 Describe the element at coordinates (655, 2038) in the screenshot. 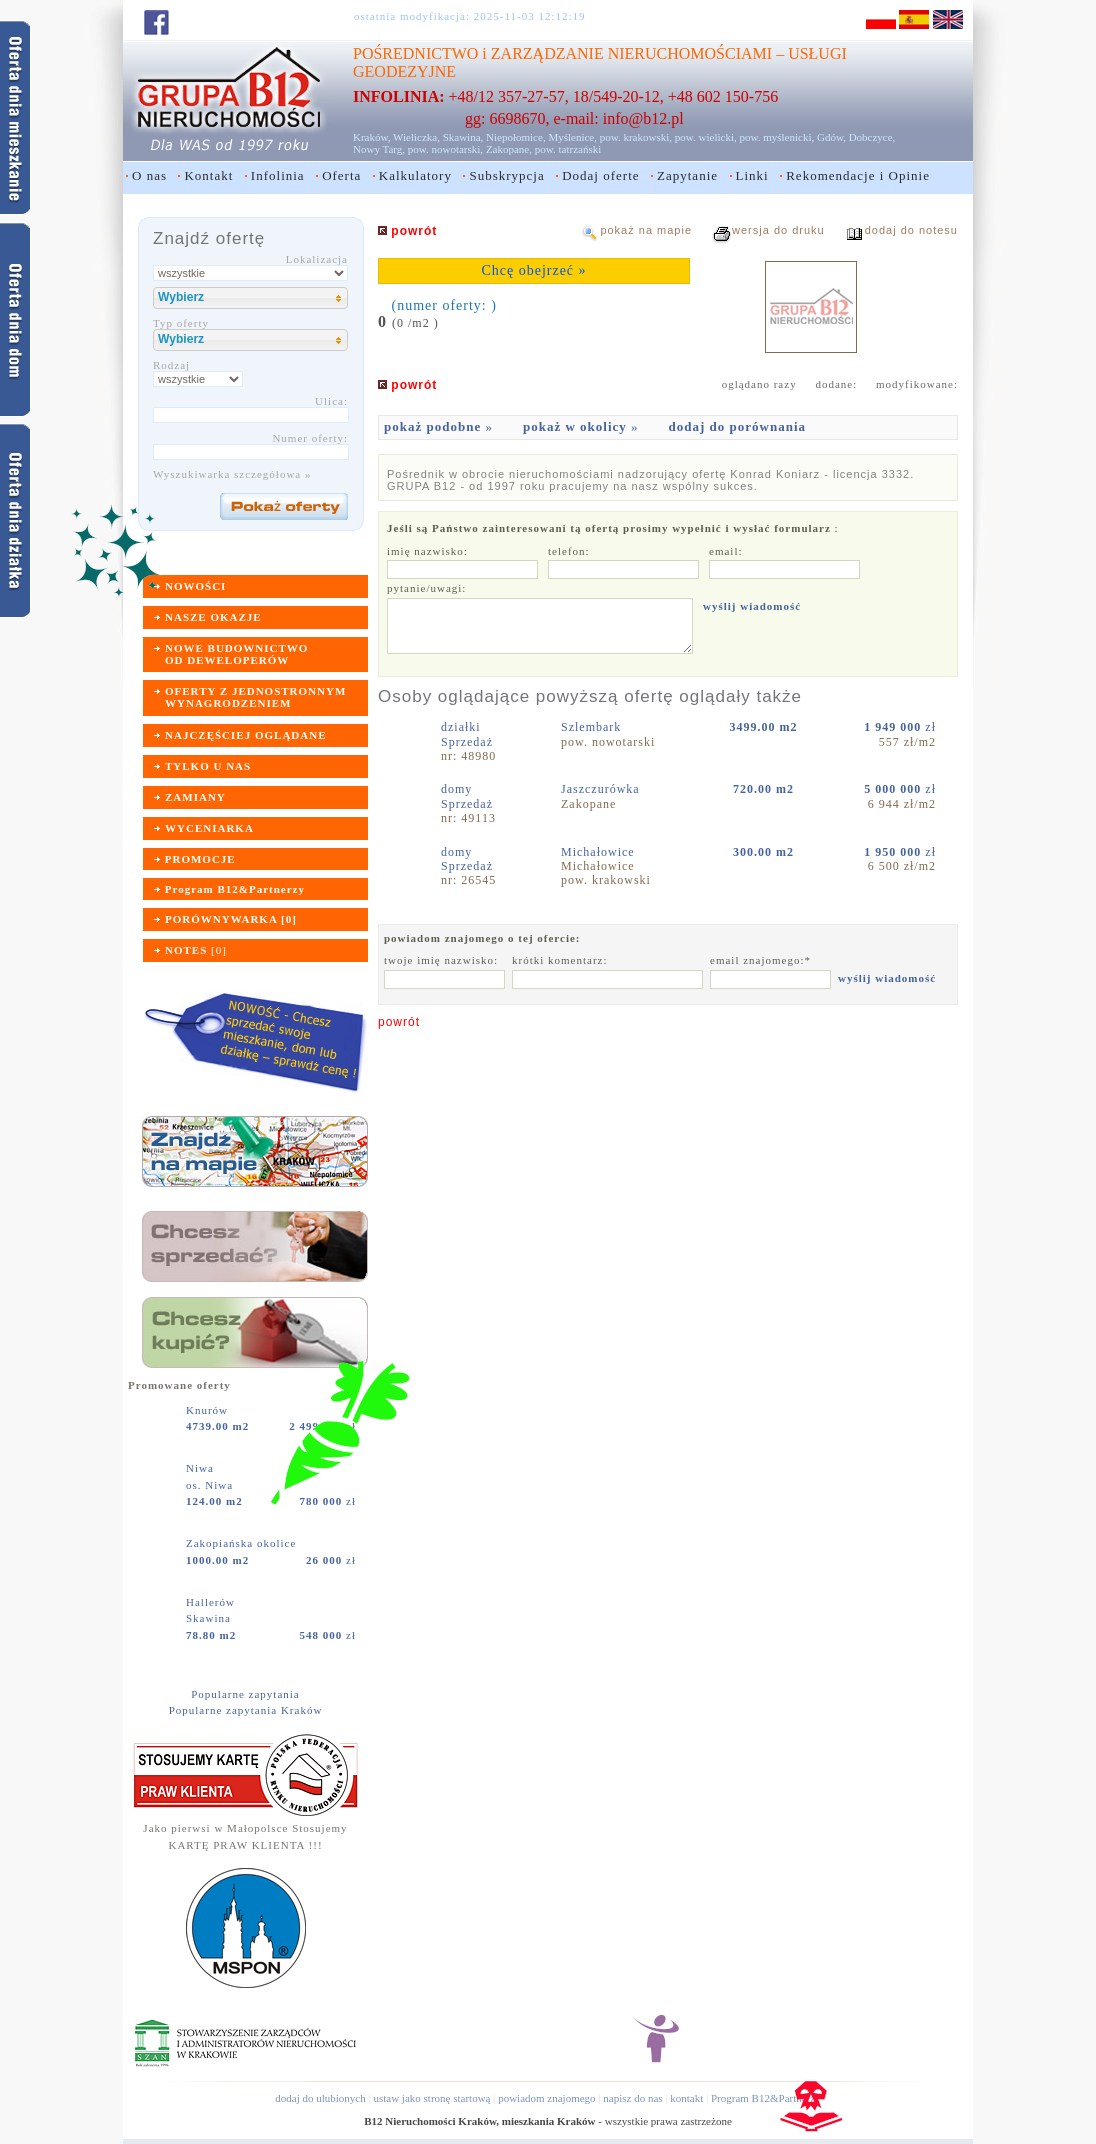

I see `indicates a character or avatar with special status` at that location.